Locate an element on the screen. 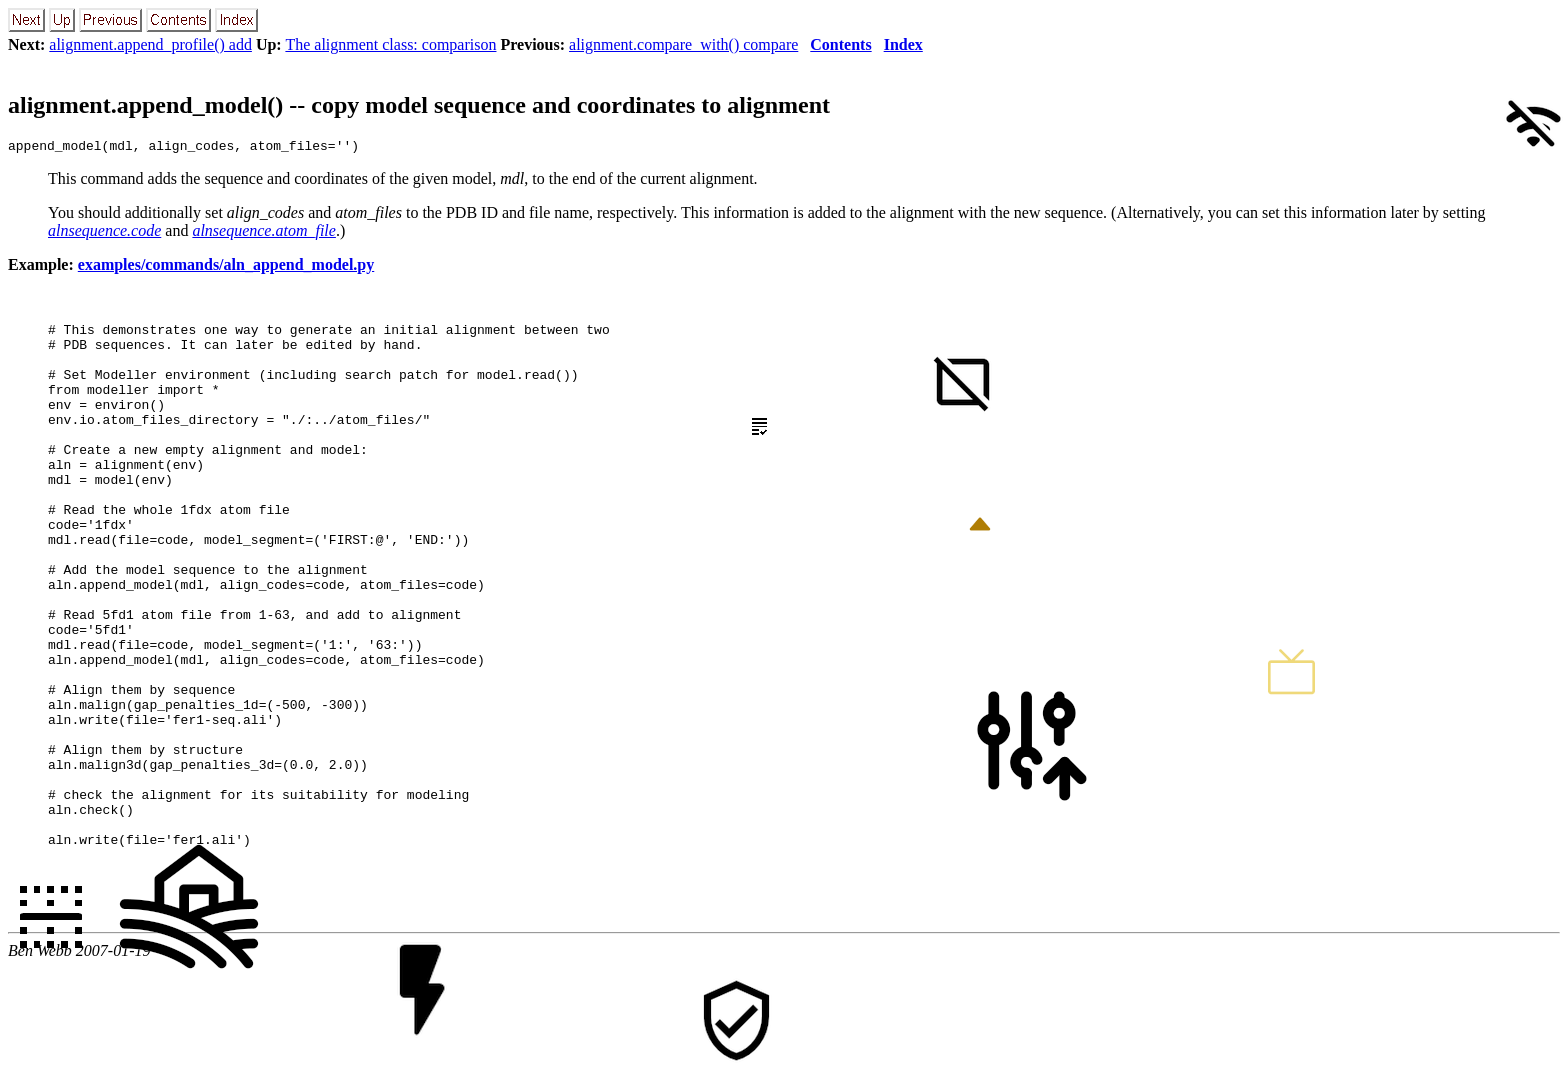 The width and height of the screenshot is (1568, 1076). access tv or video streaming content is located at coordinates (1291, 674).